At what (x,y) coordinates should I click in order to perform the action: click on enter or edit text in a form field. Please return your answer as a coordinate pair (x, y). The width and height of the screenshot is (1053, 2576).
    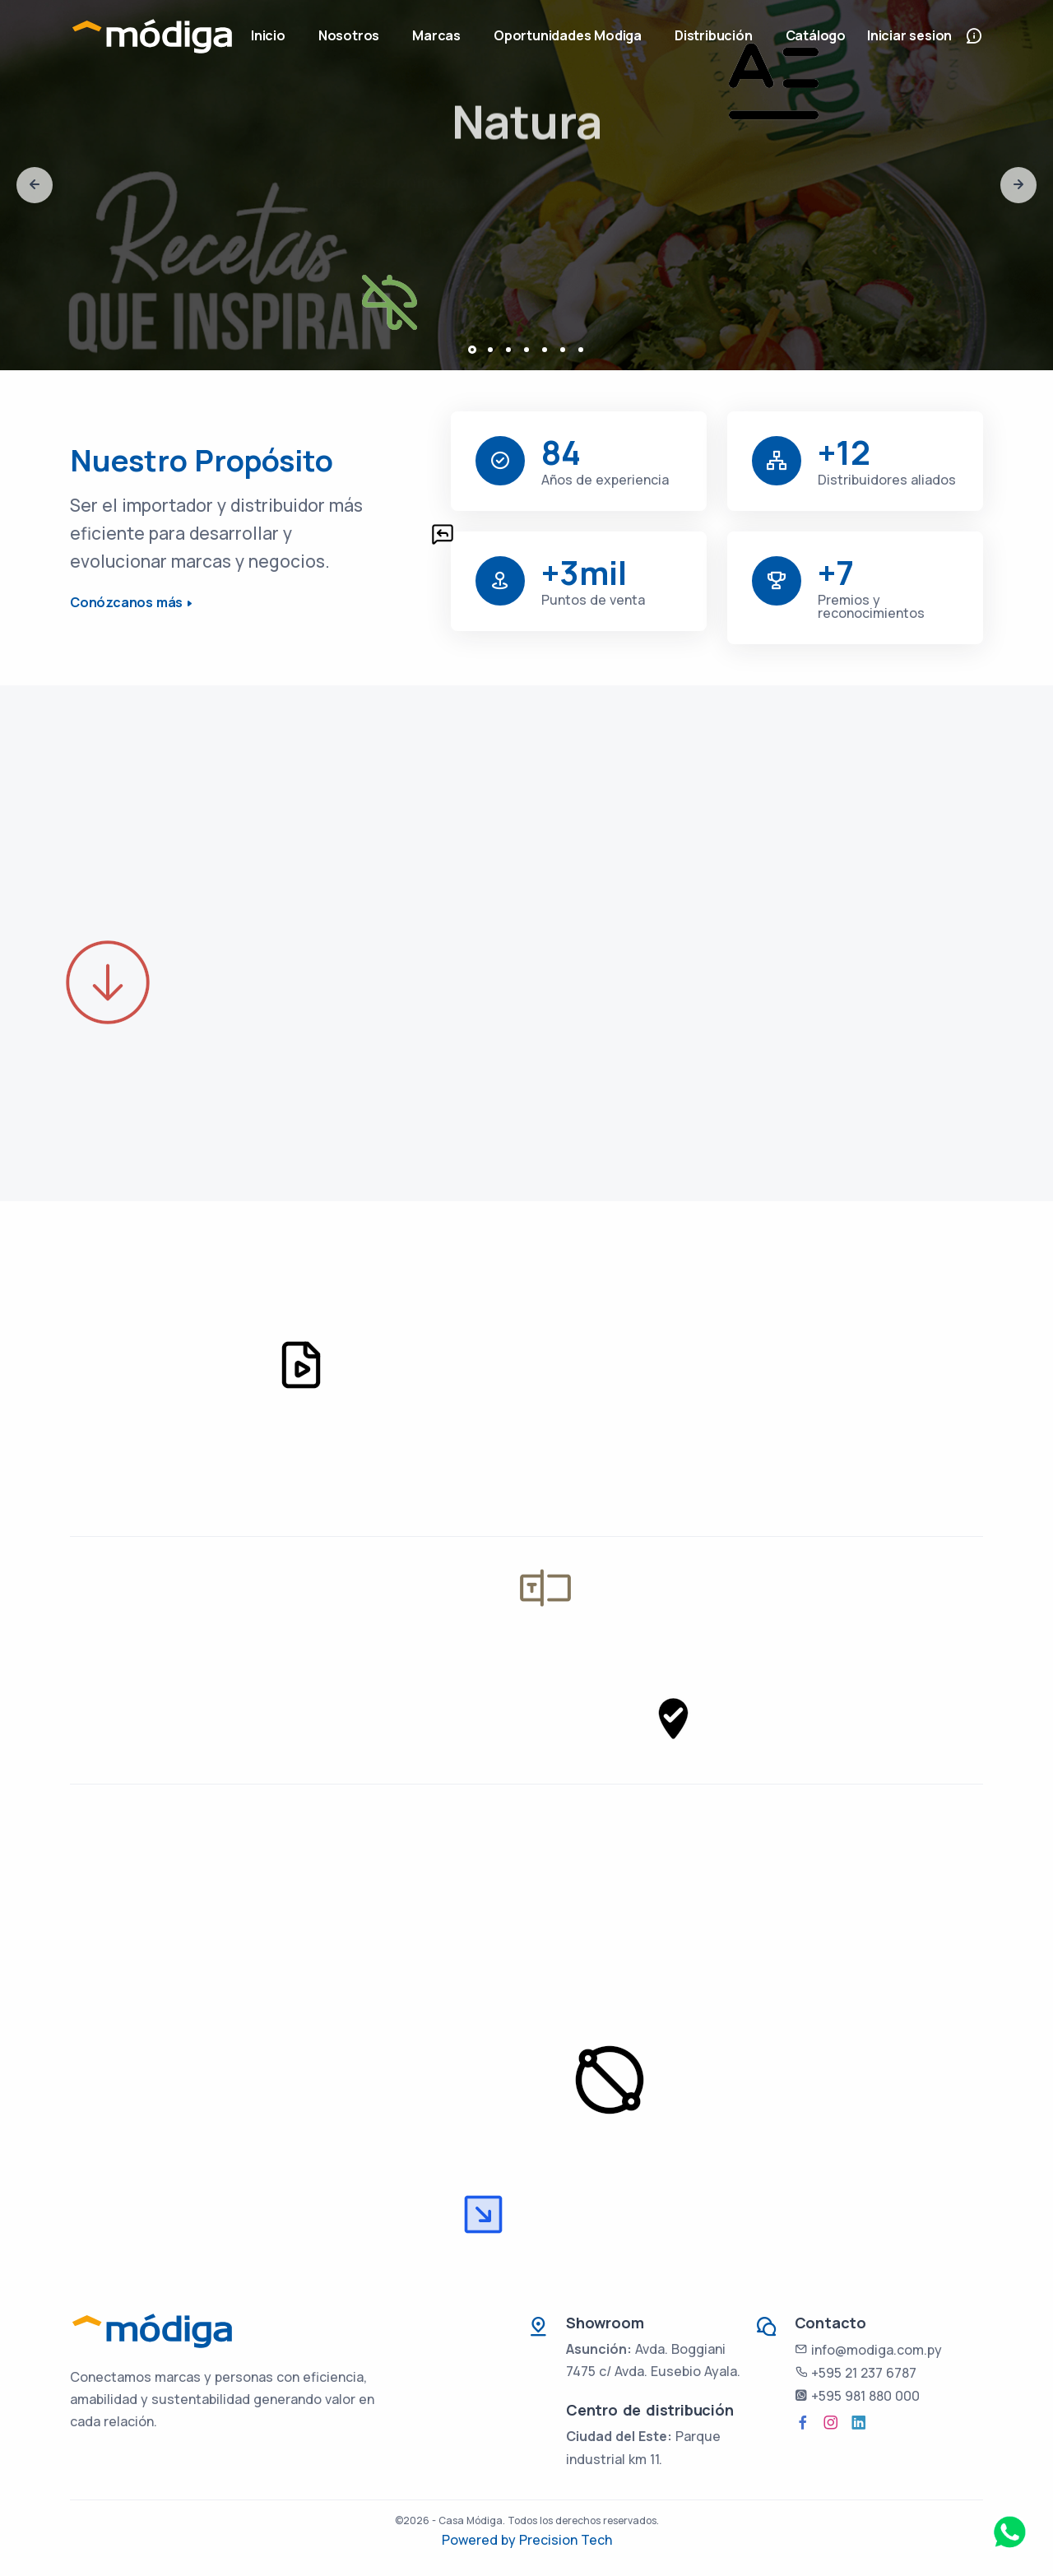
    Looking at the image, I should click on (545, 1588).